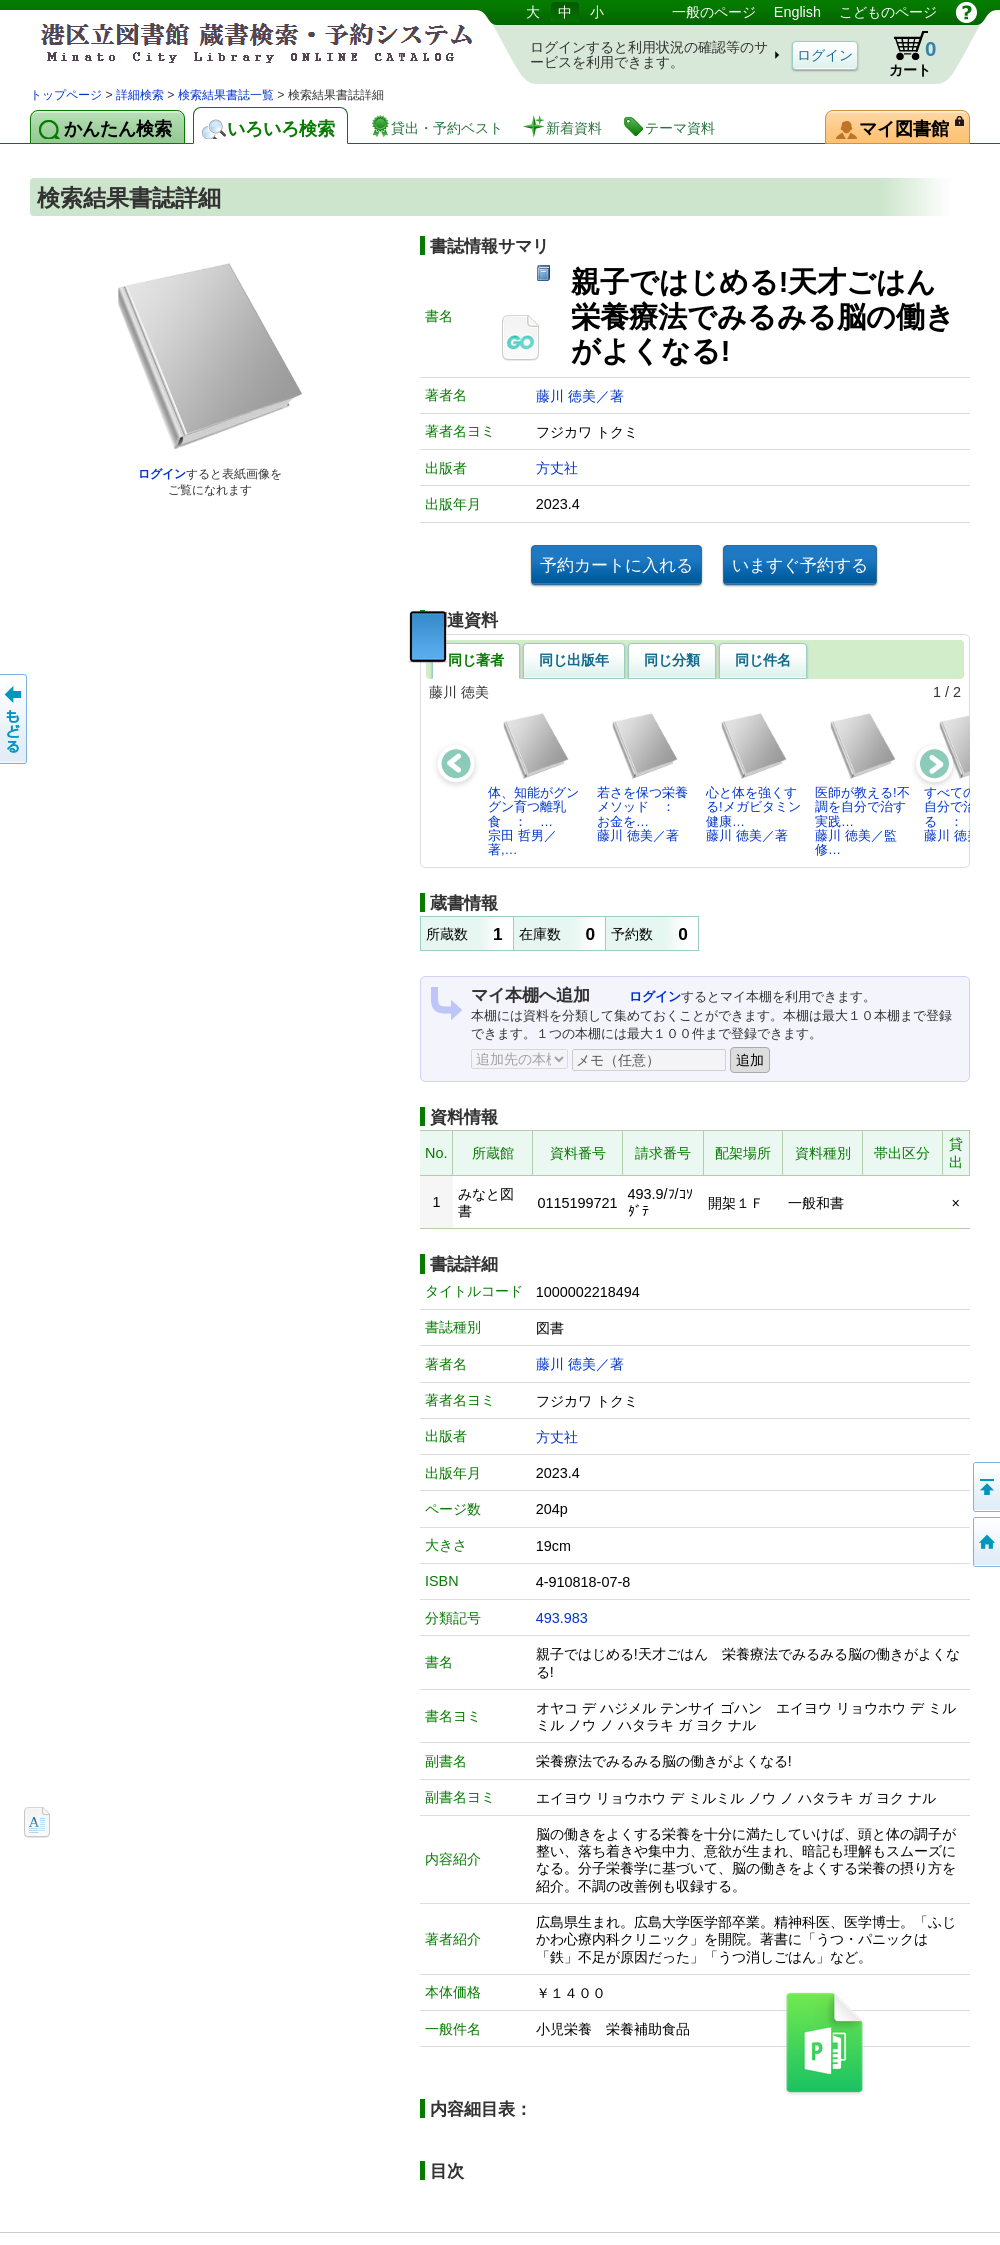 This screenshot has height=2245, width=1000. I want to click on a Go programming language source file, so click(520, 337).